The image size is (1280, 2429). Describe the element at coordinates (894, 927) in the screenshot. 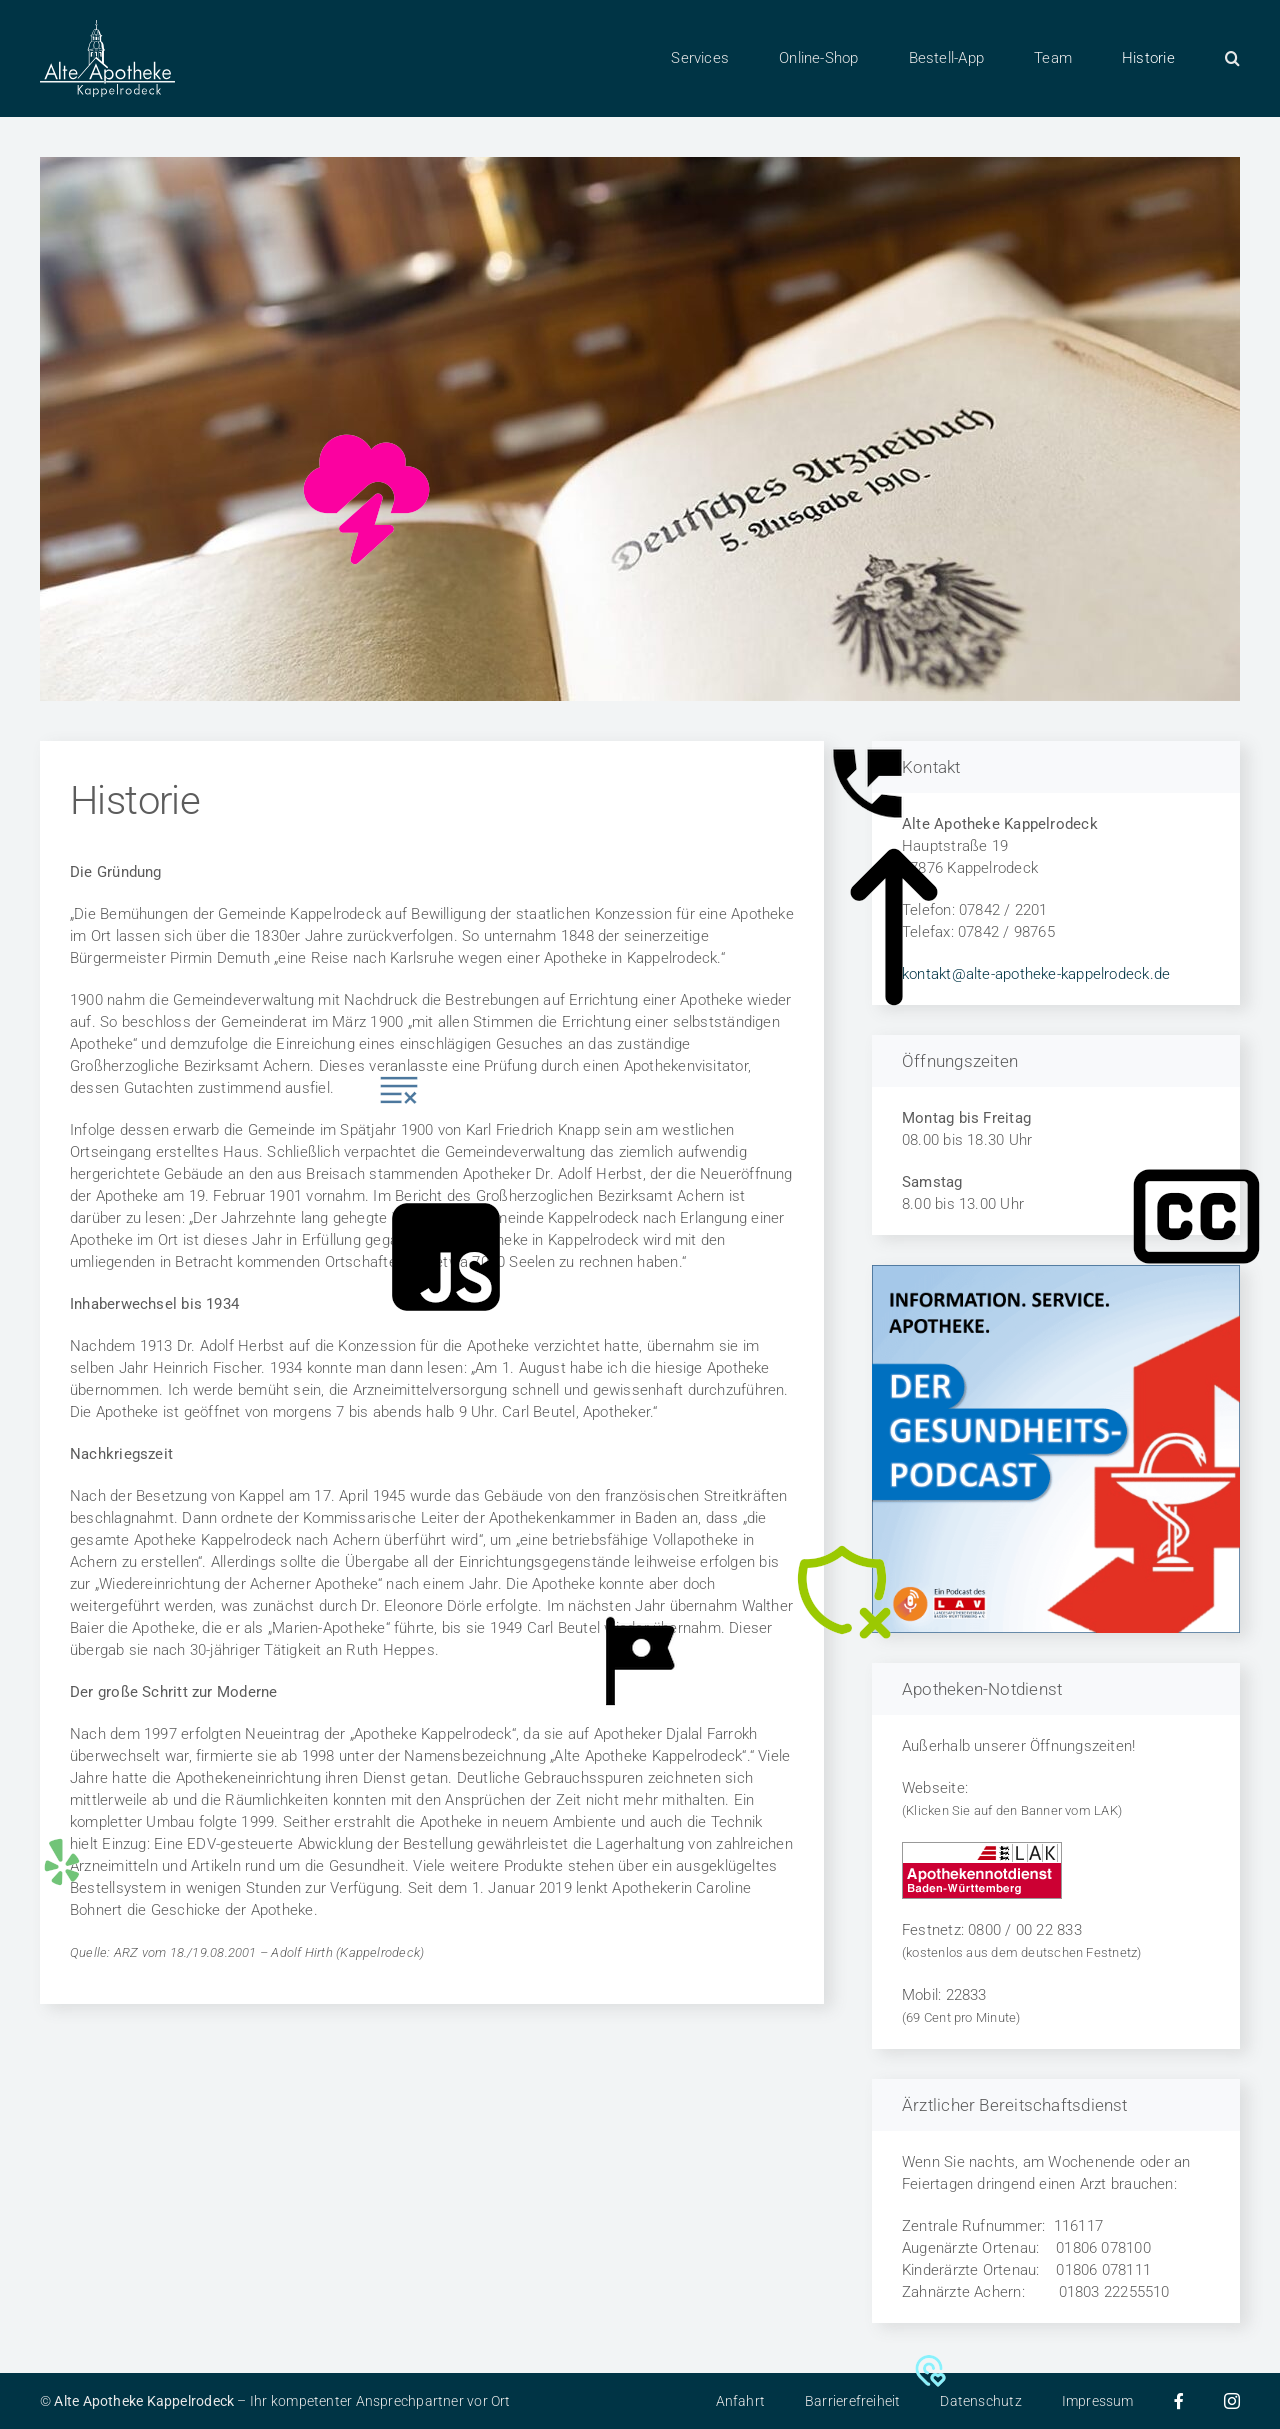

I see `scroll to top of page` at that location.